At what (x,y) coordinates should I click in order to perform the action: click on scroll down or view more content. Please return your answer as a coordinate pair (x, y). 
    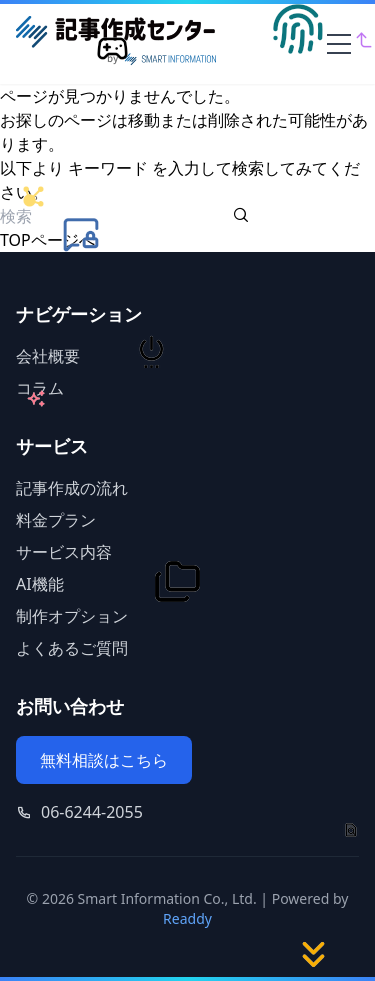
    Looking at the image, I should click on (313, 954).